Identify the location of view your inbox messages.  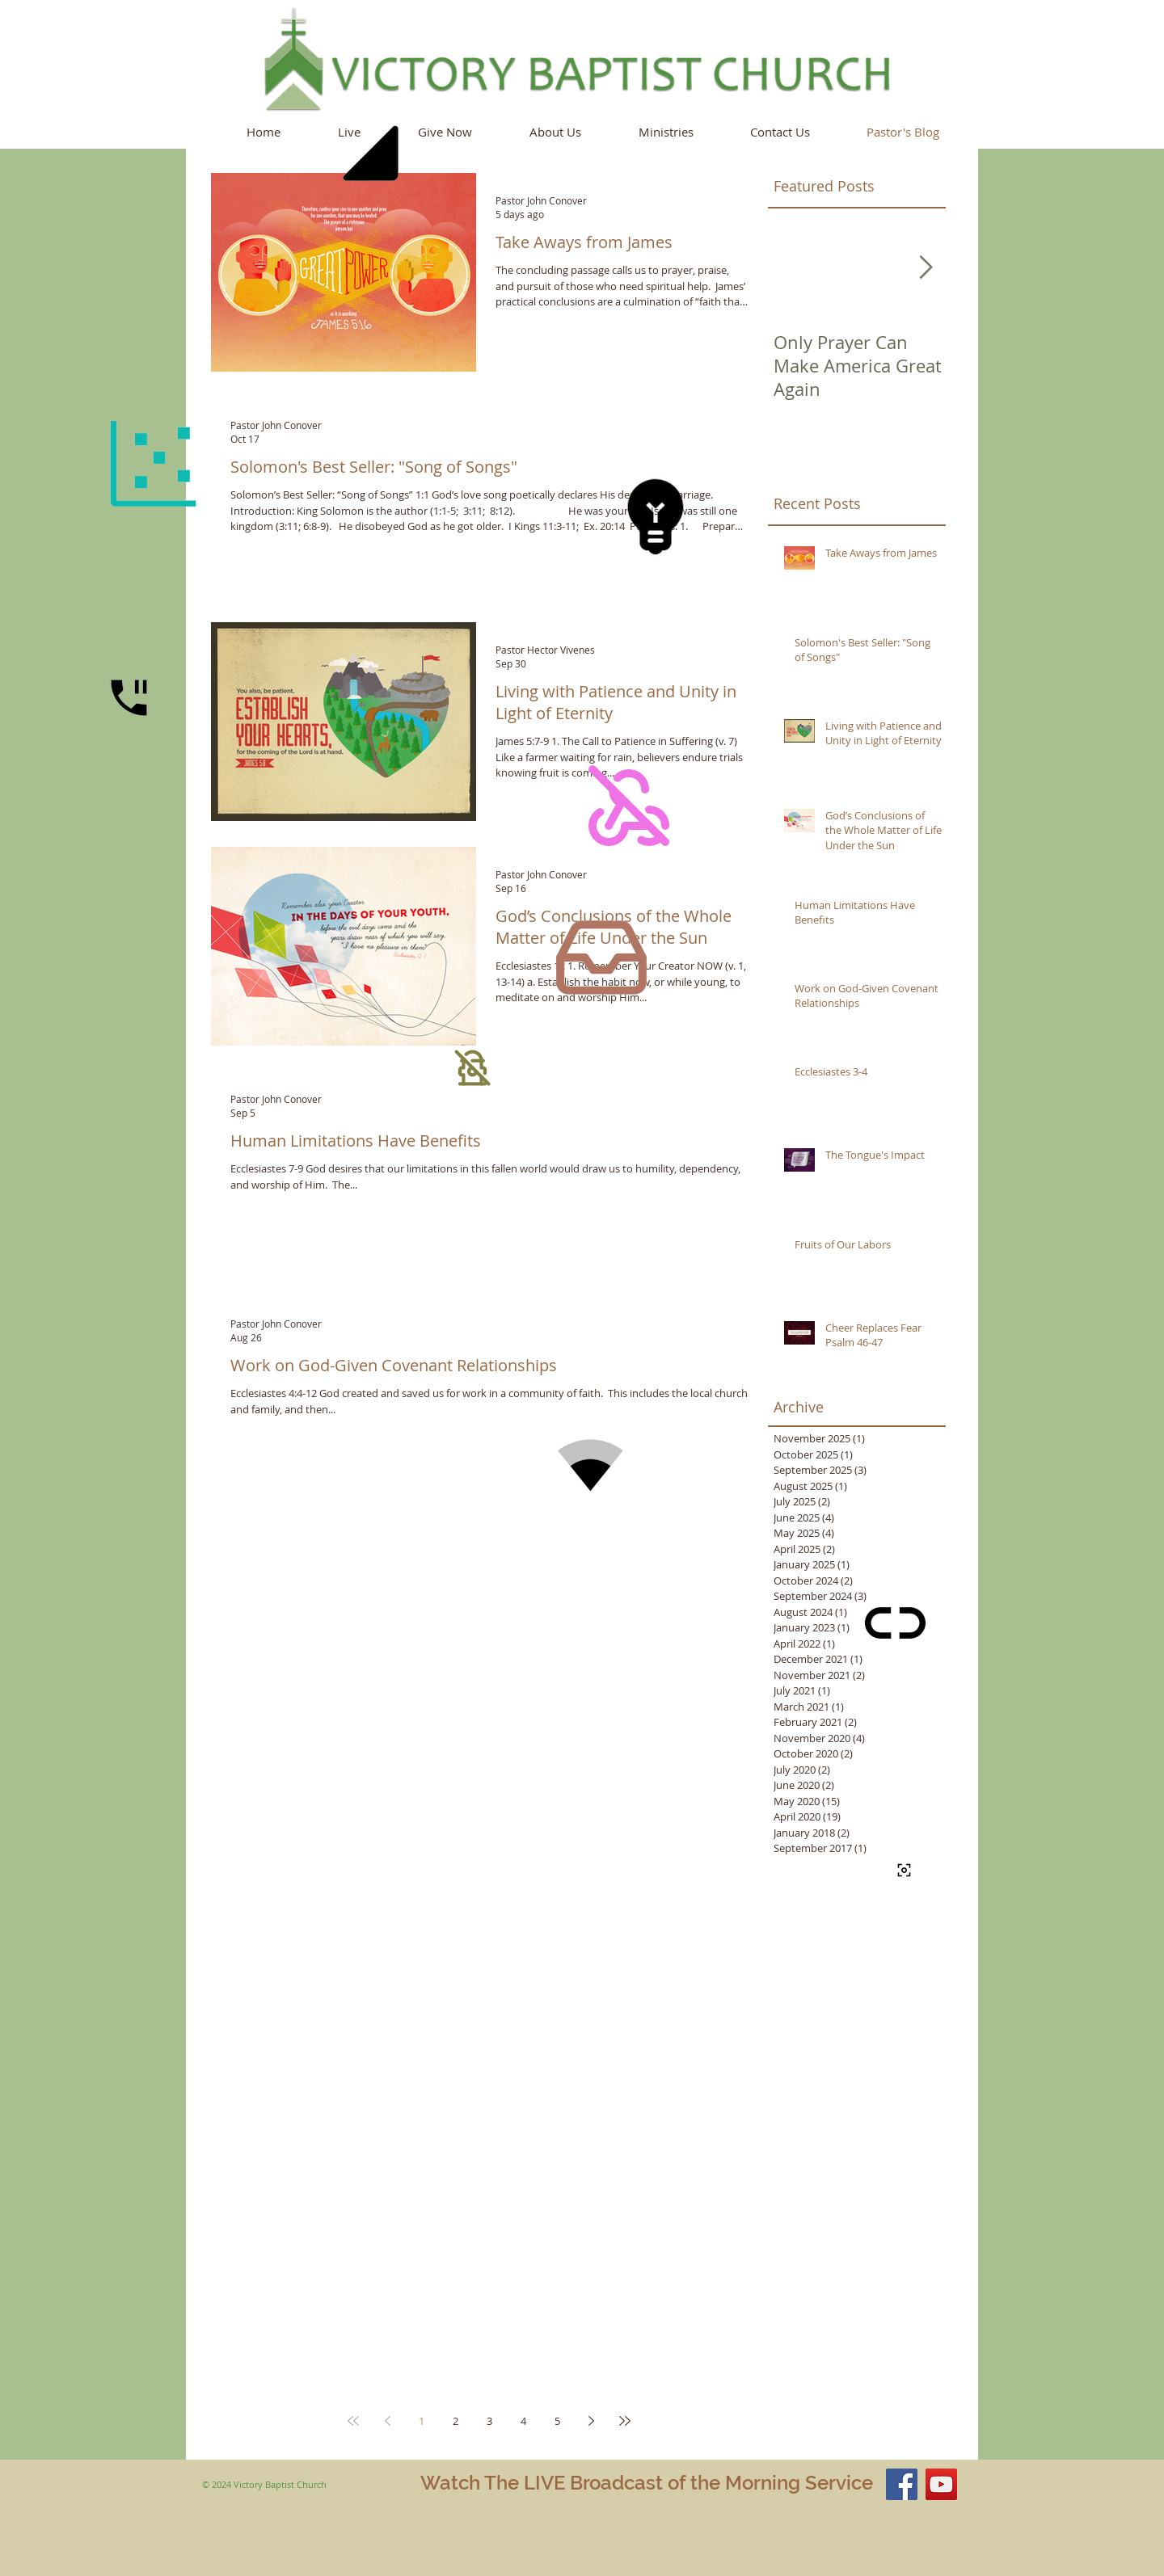
(601, 958).